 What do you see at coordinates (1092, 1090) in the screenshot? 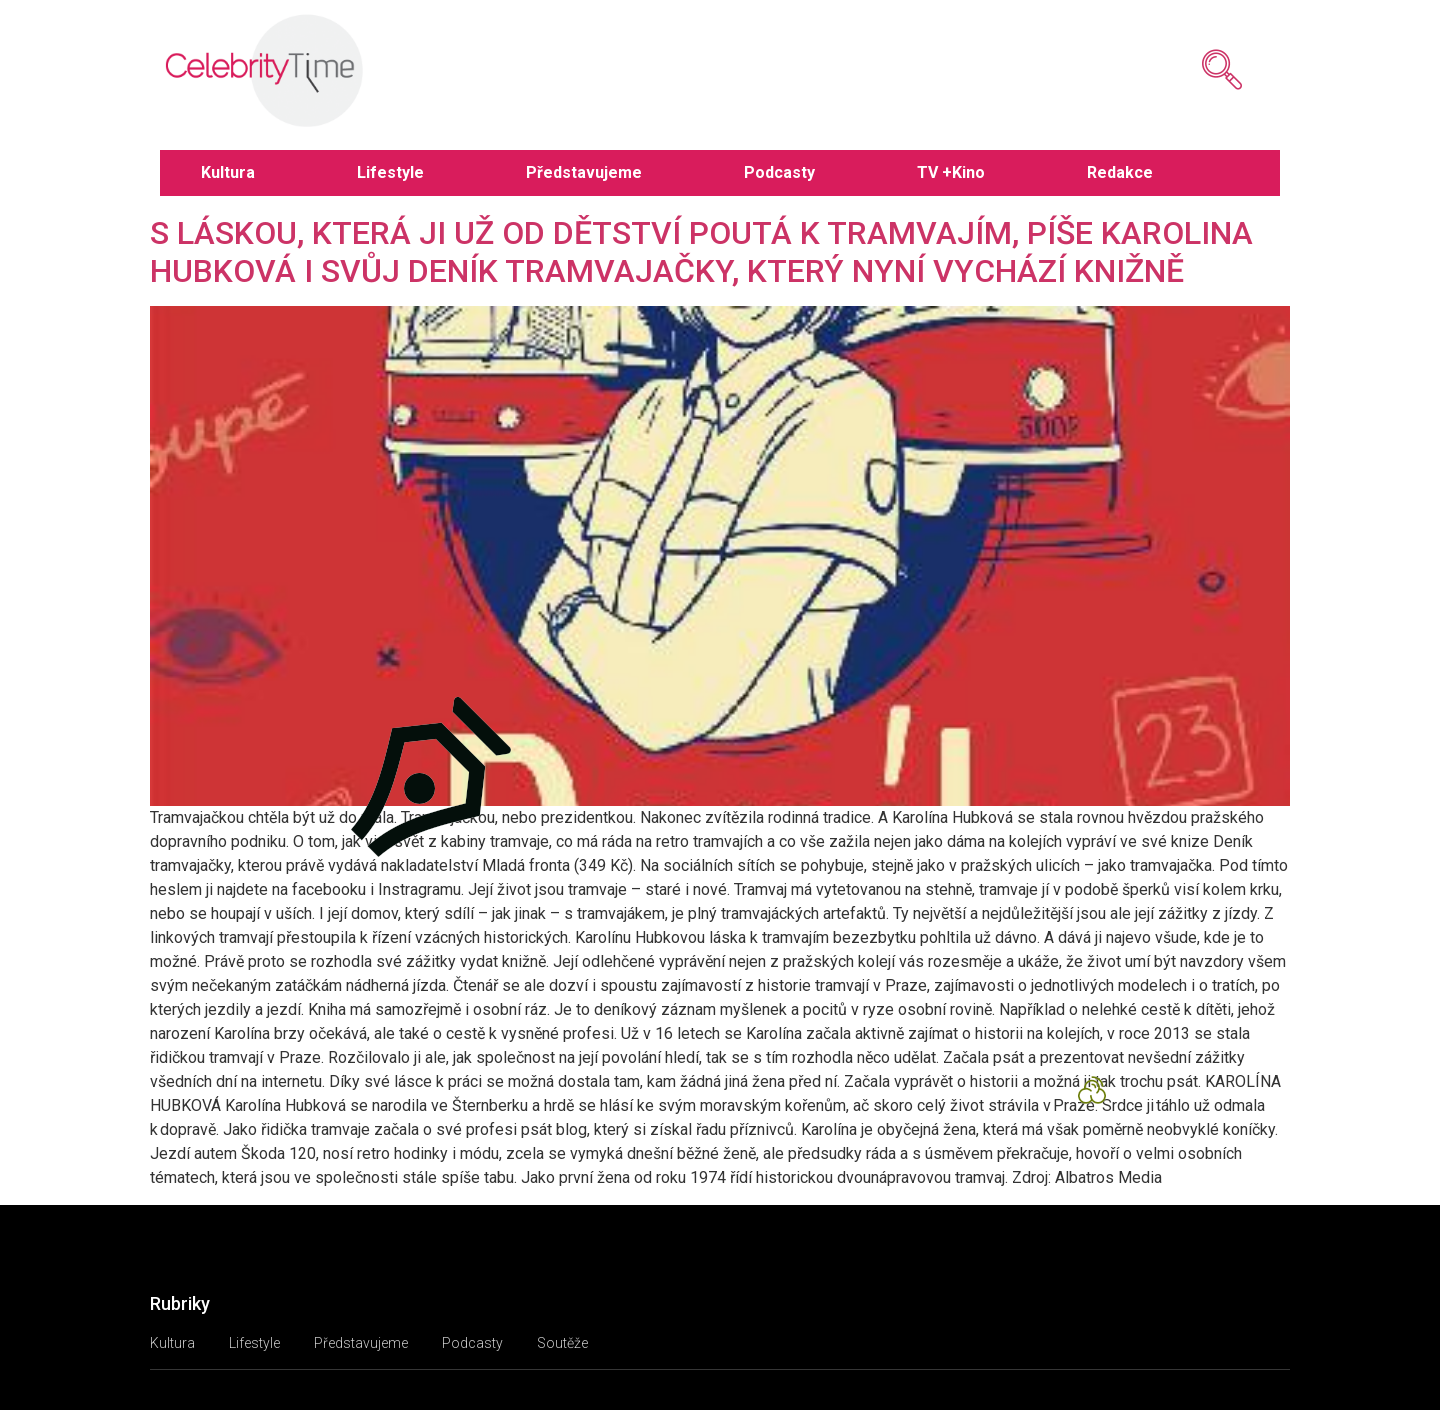
I see `sonarqube cloud logo` at bounding box center [1092, 1090].